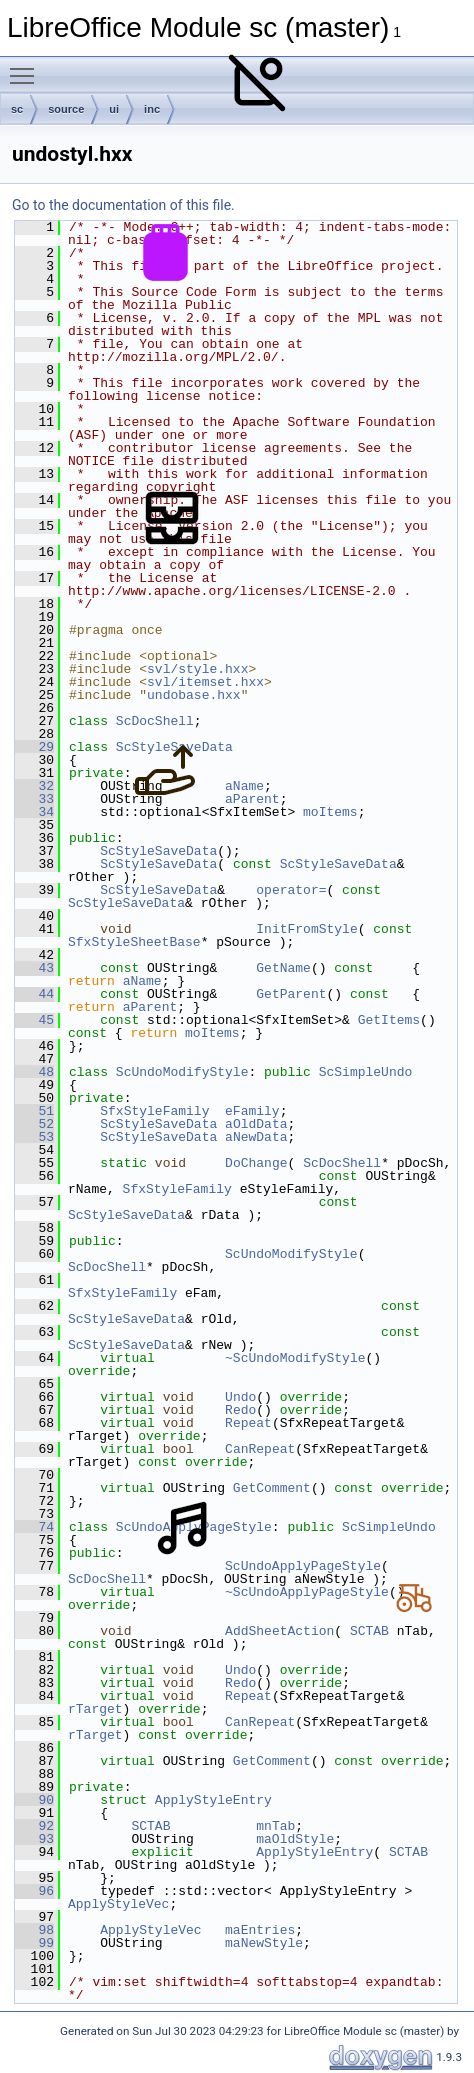 The height and width of the screenshot is (2073, 474). Describe the element at coordinates (257, 83) in the screenshot. I see `mute or disable notifications` at that location.